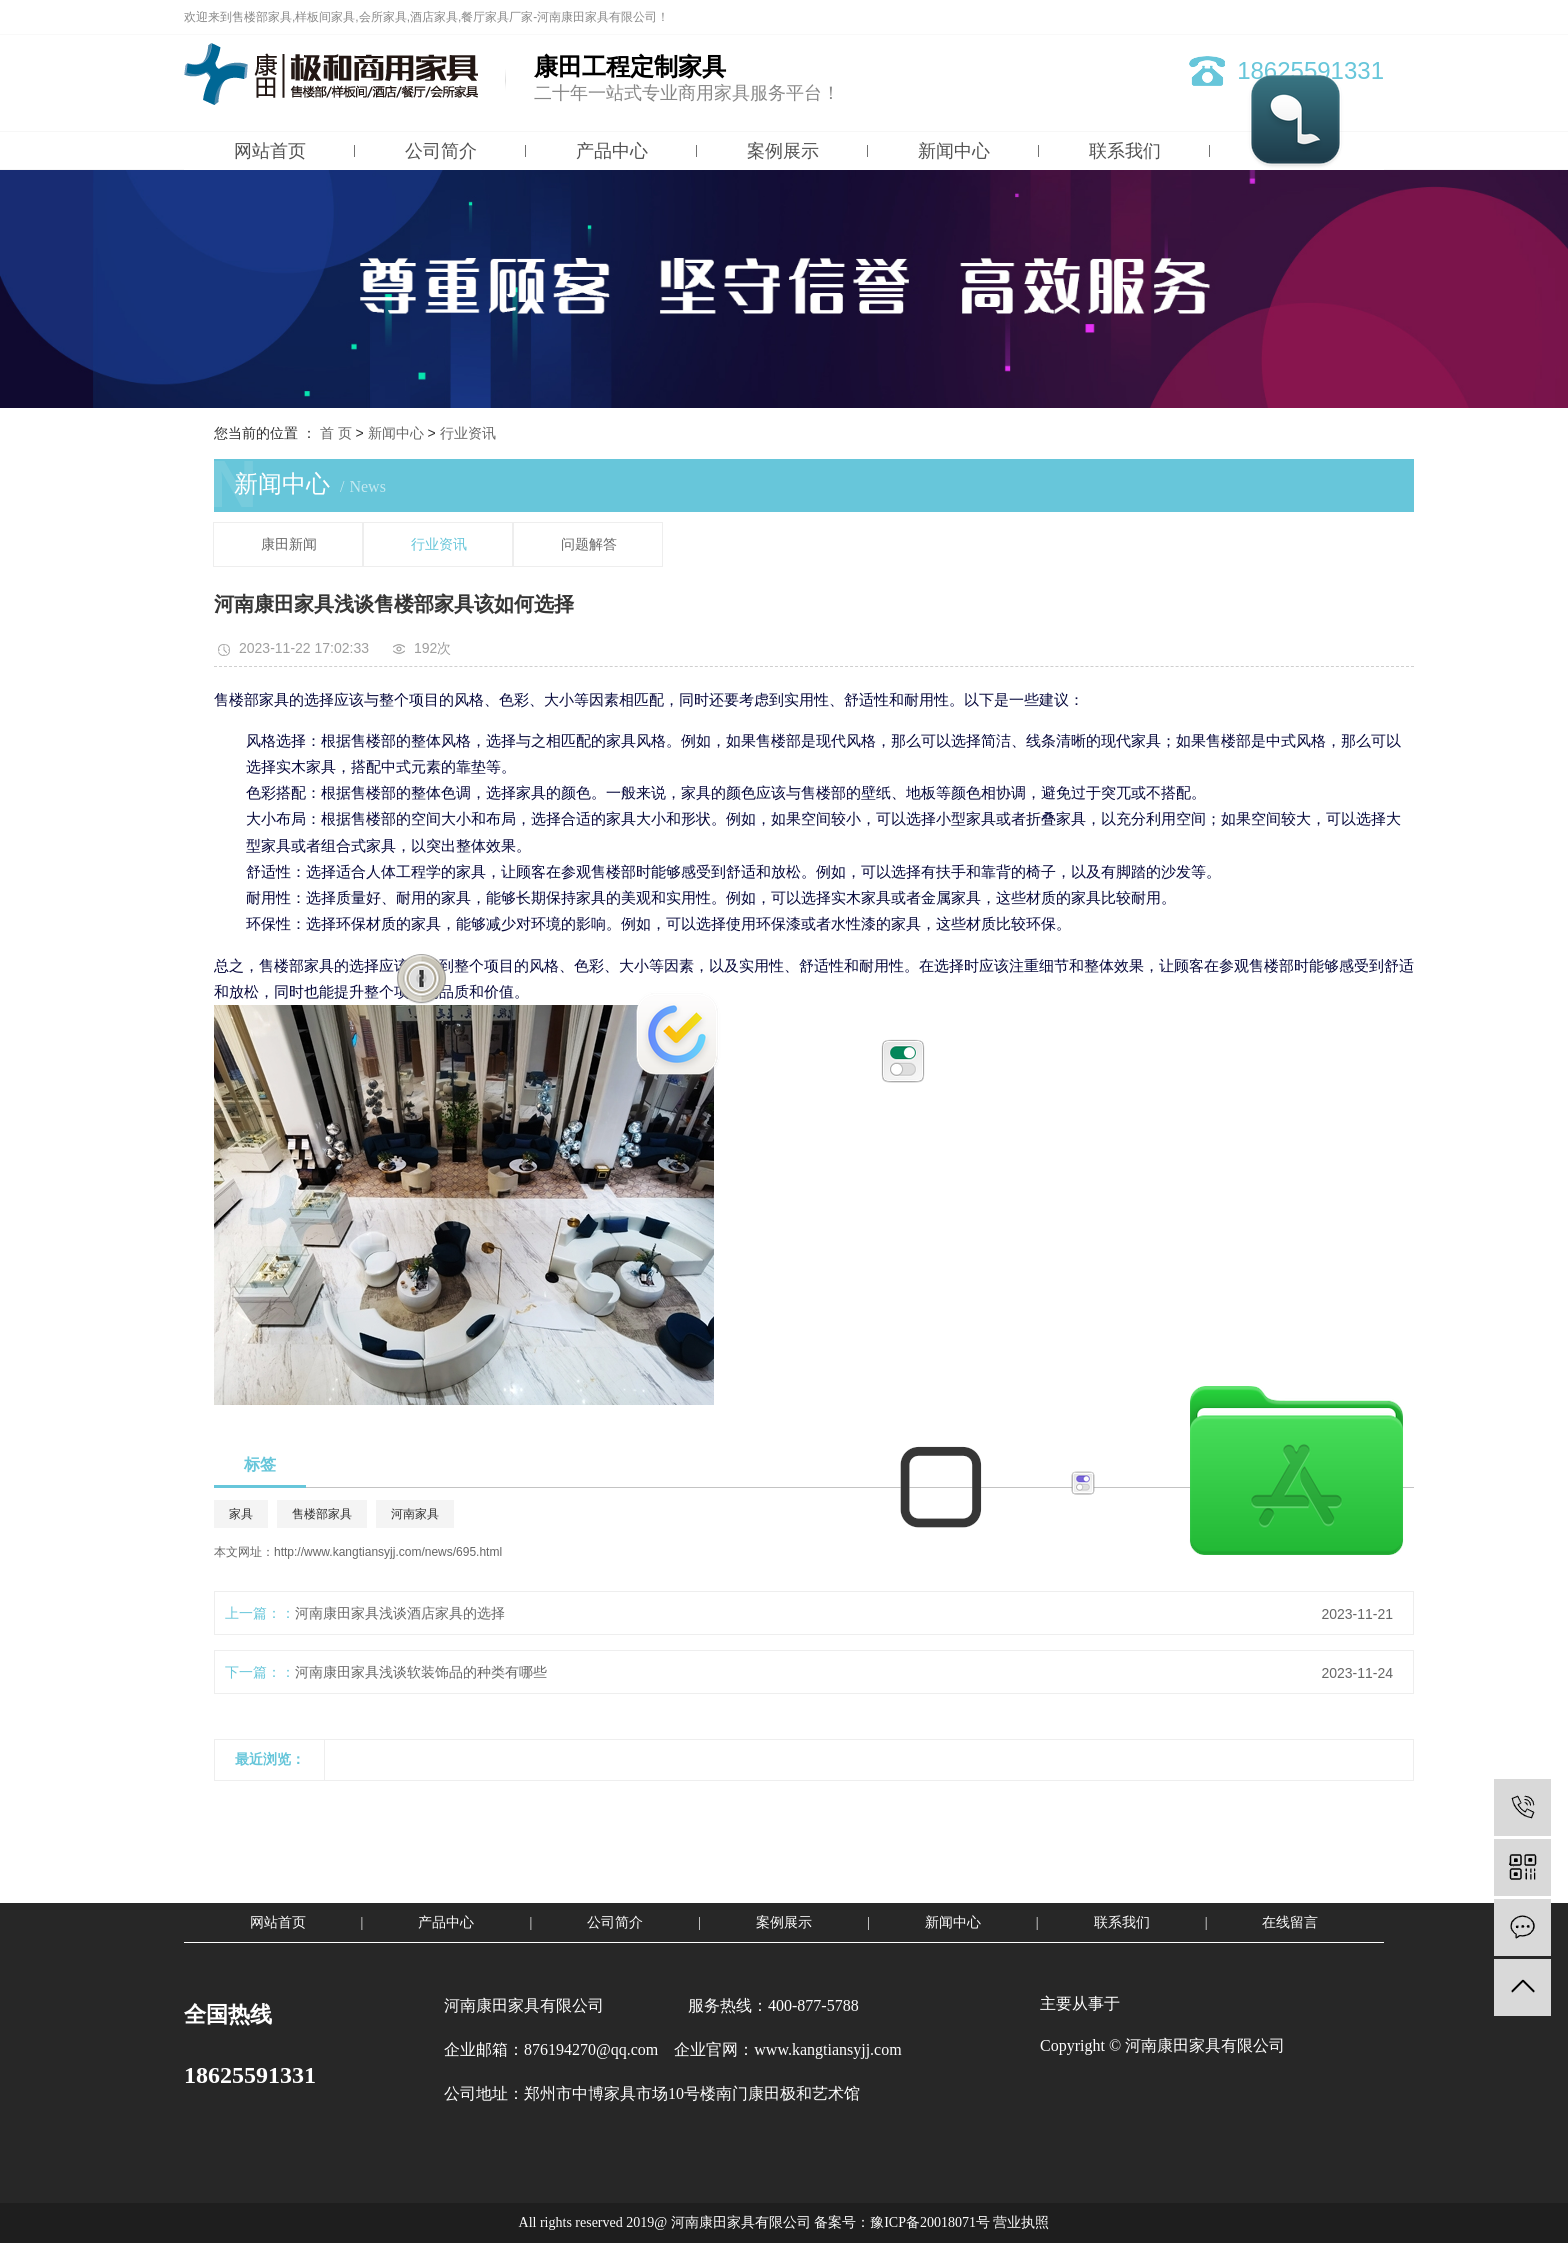  What do you see at coordinates (1083, 1483) in the screenshot?
I see `open desktop preferences or settings` at bounding box center [1083, 1483].